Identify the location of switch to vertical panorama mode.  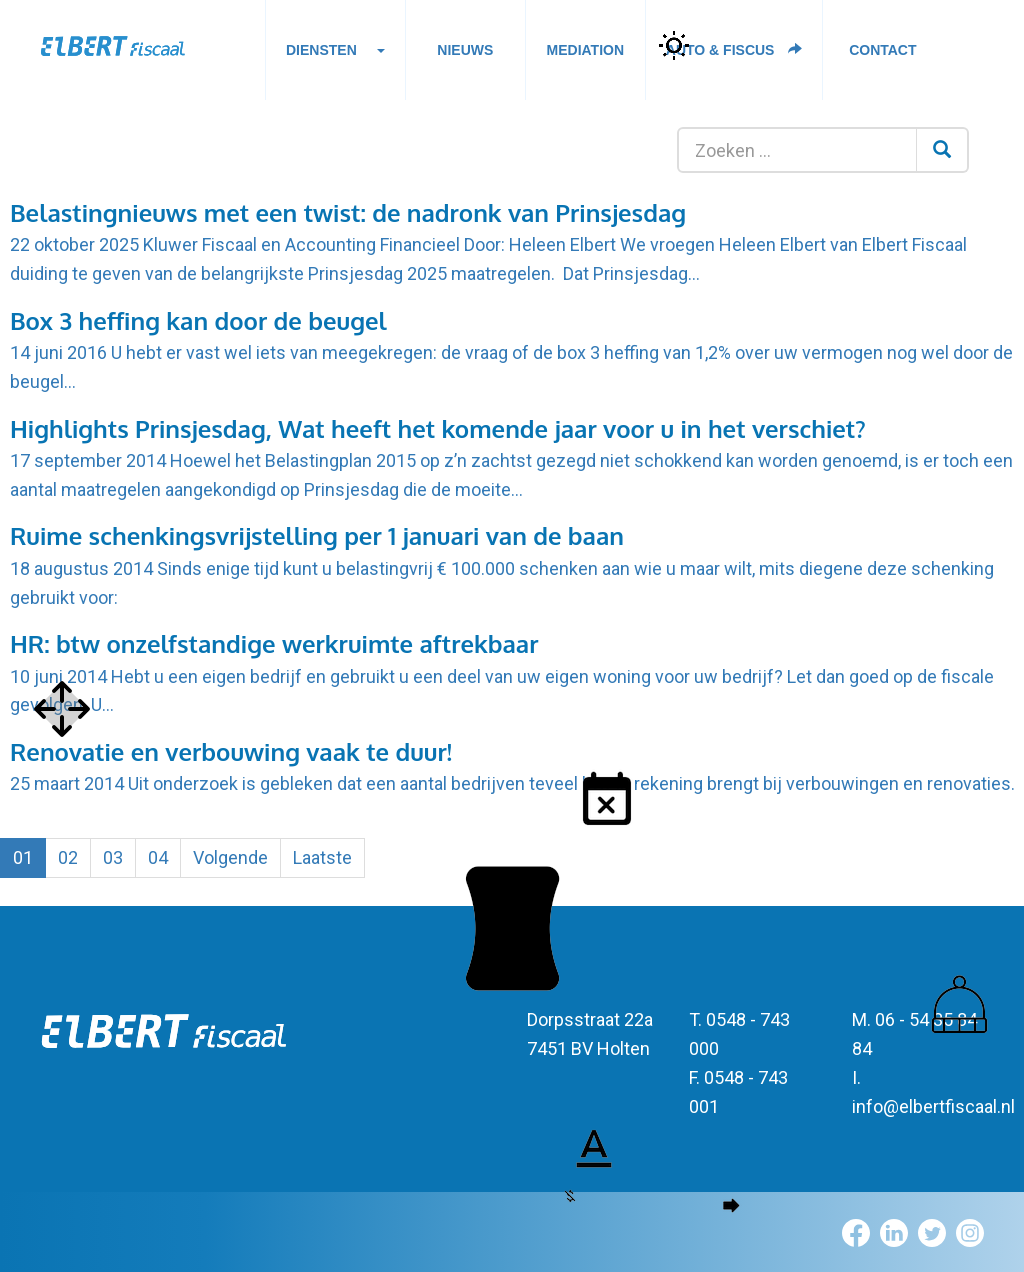
(512, 928).